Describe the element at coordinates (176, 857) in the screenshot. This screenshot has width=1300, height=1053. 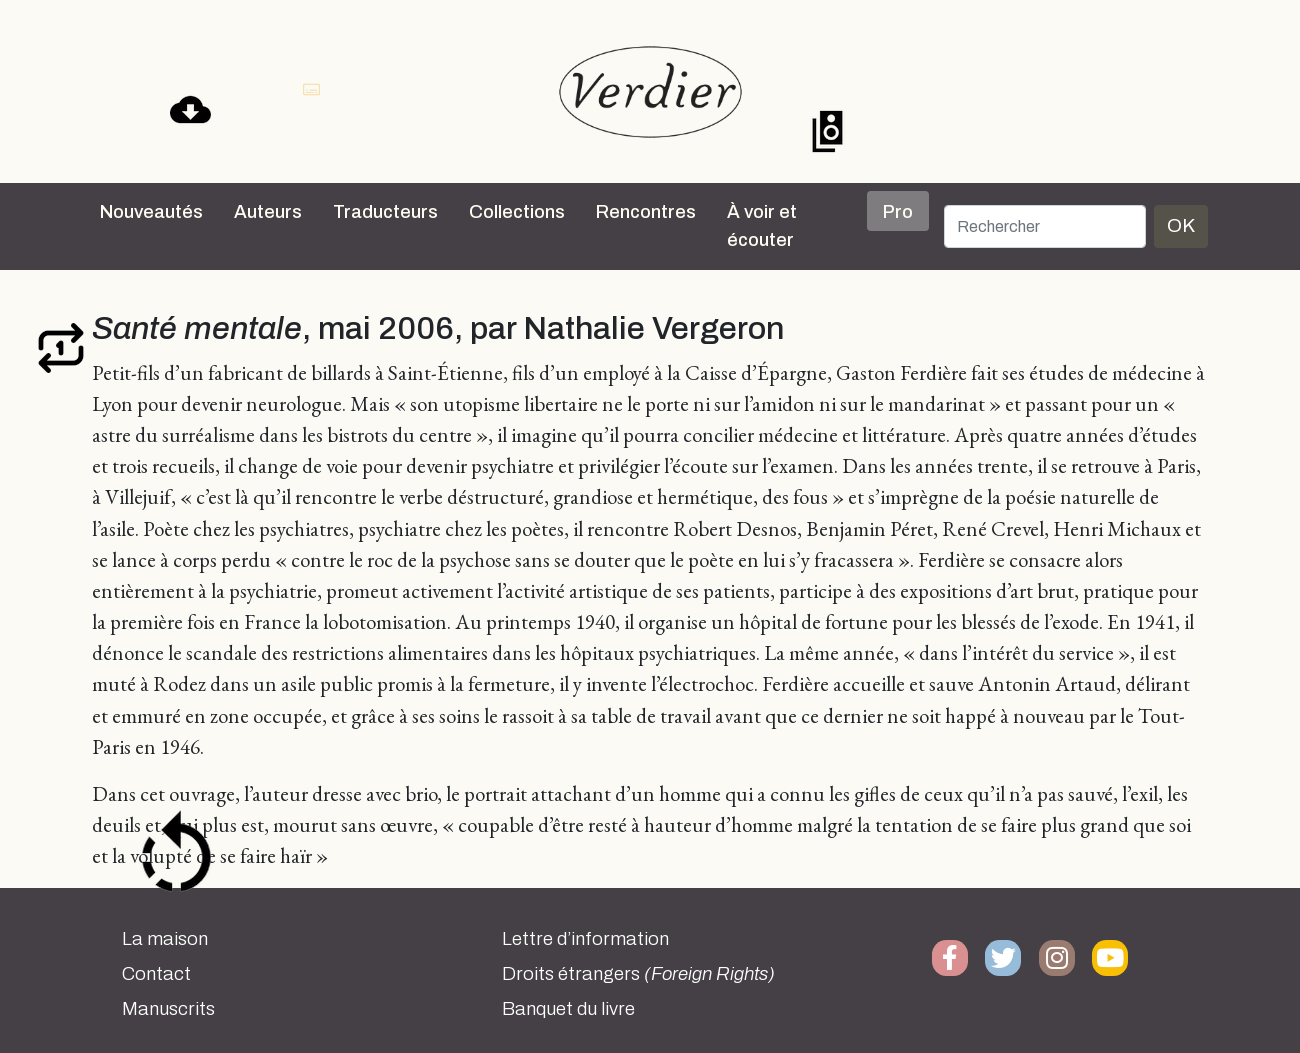
I see `rotate image counterclockwise` at that location.